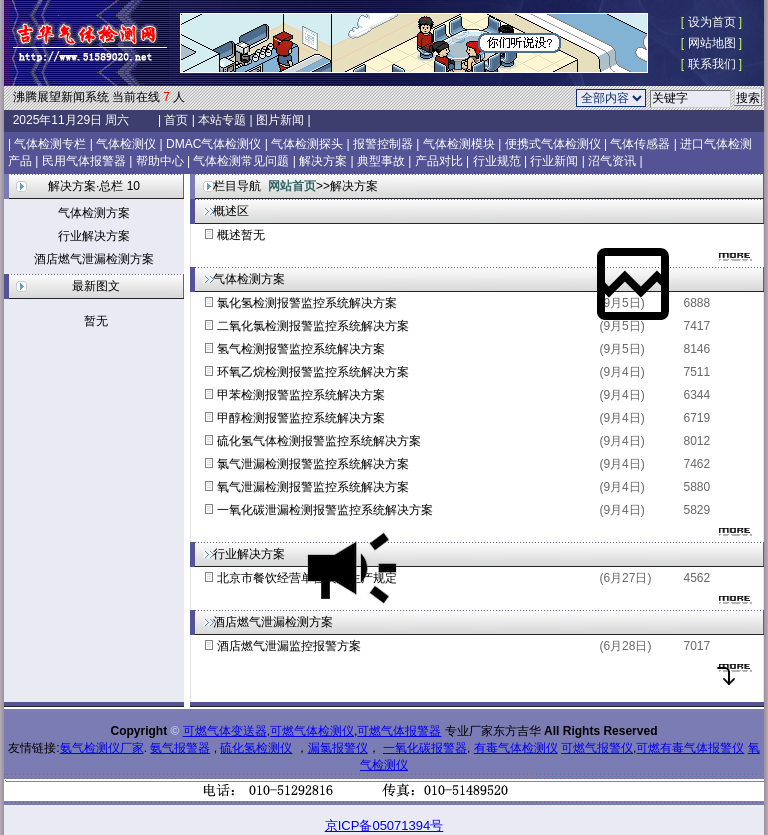  I want to click on view announcements or notifications, so click(352, 568).